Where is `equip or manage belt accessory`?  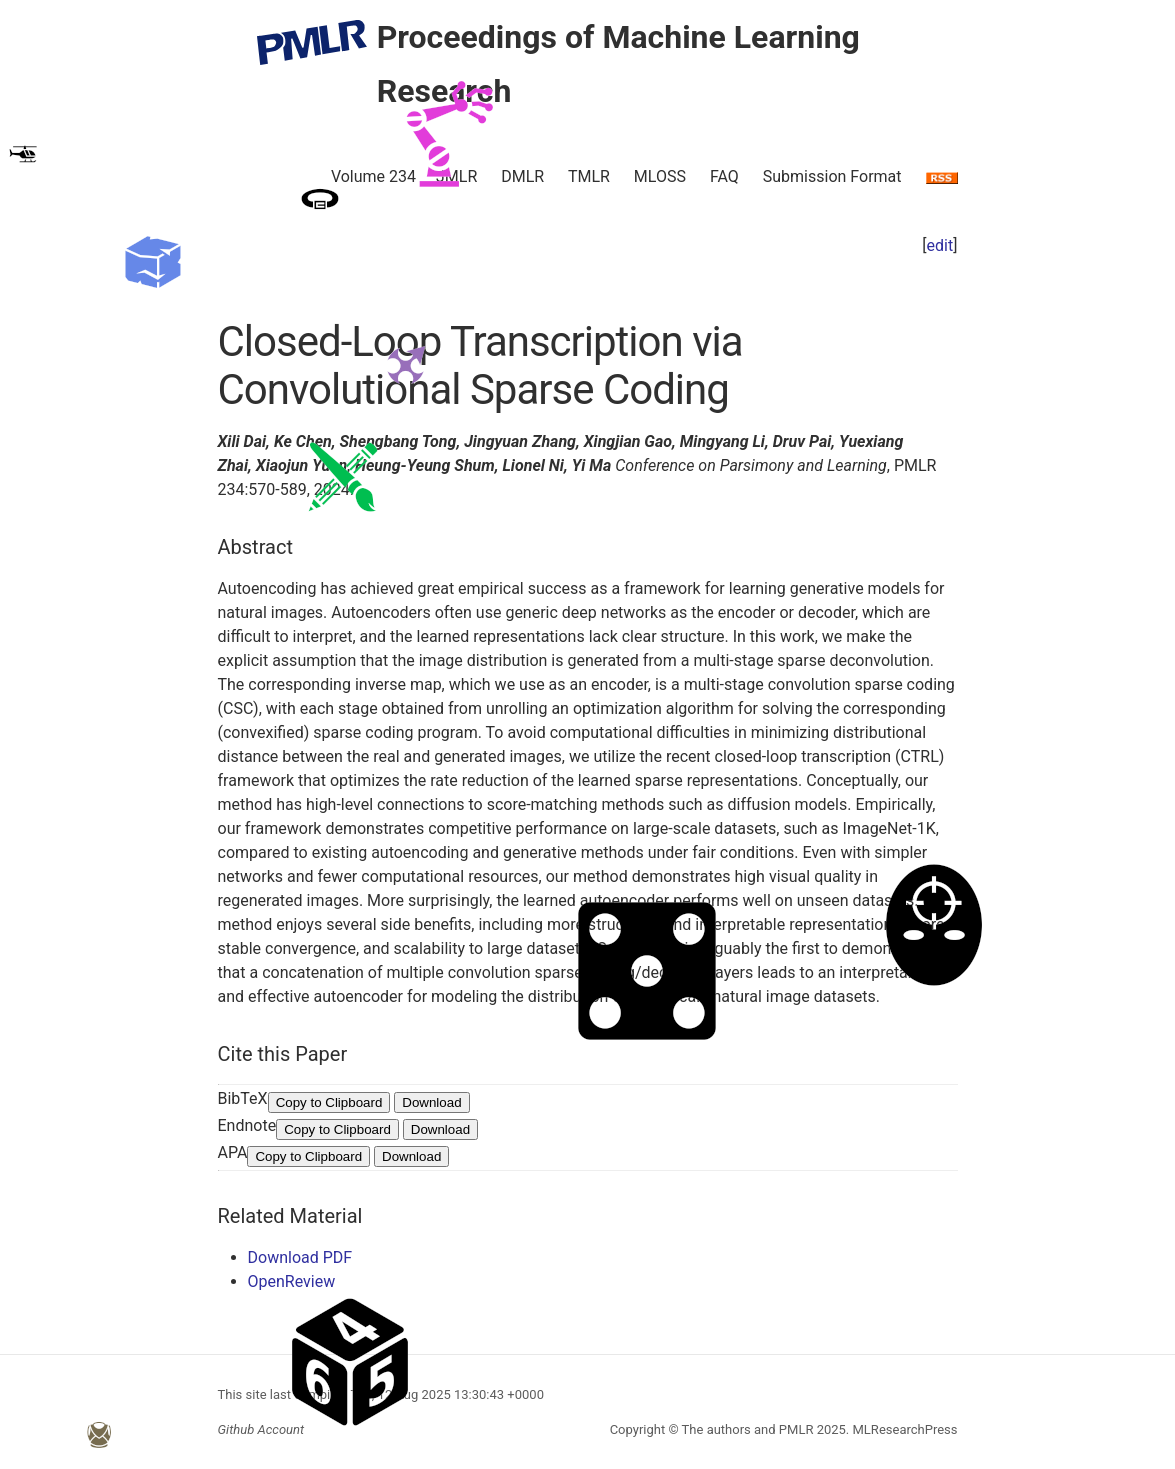
equip or manage belt accessory is located at coordinates (320, 199).